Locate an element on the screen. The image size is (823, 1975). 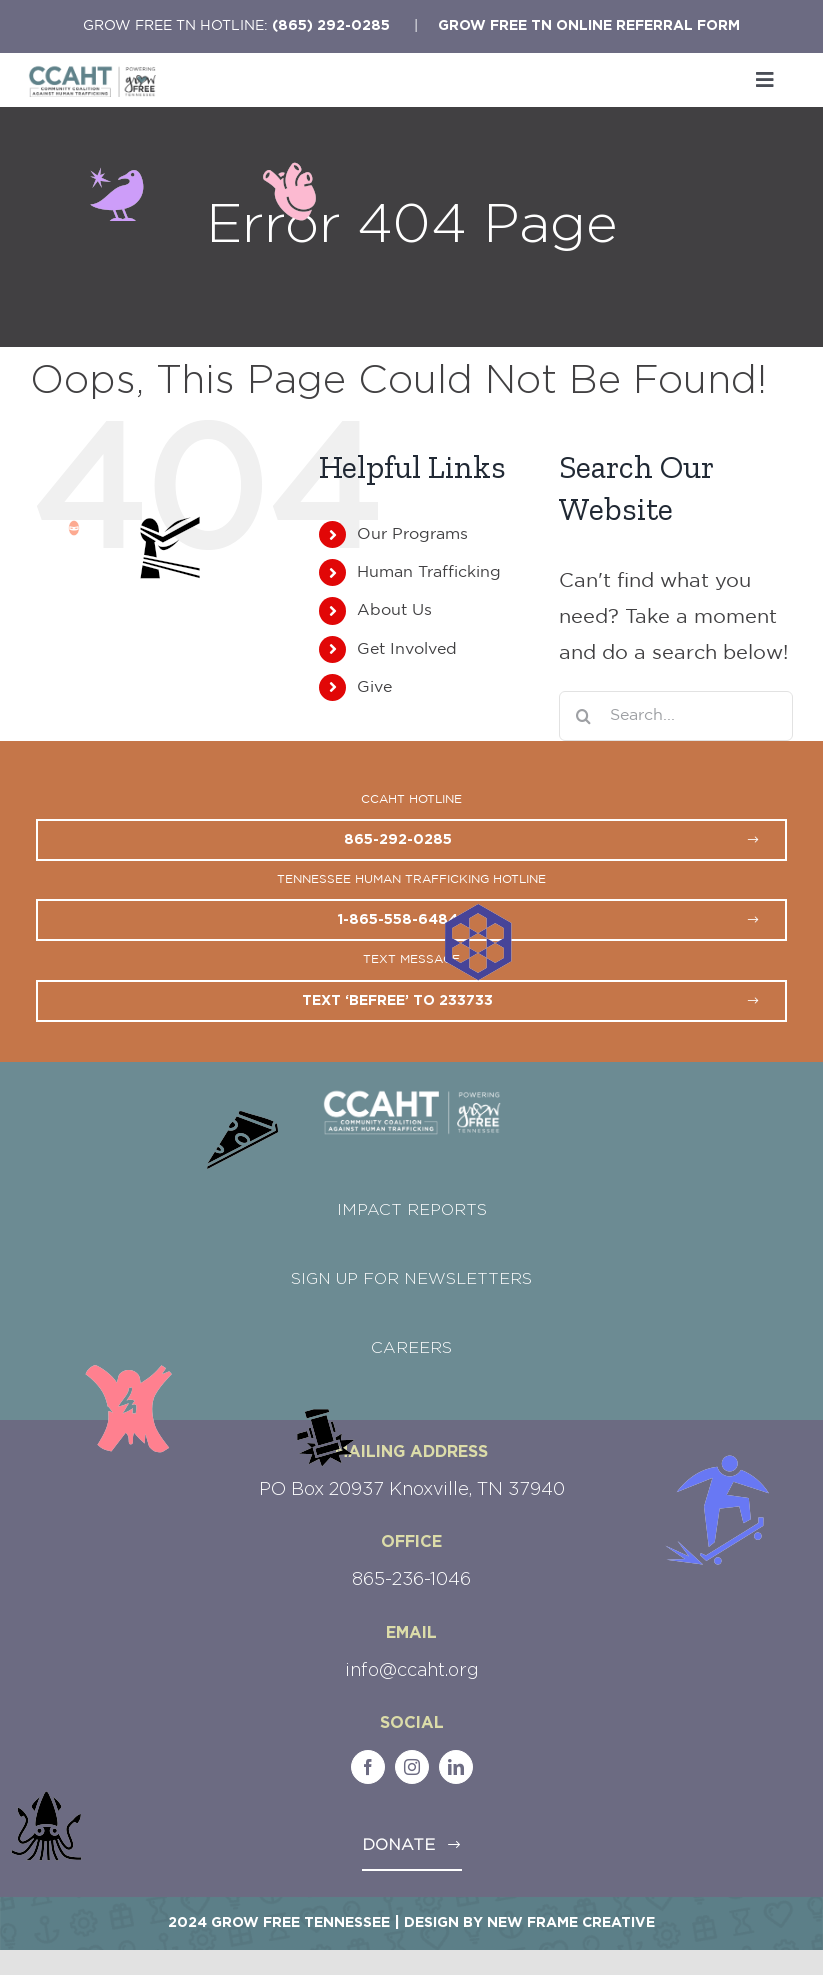
order food or access food delivery services is located at coordinates (241, 1138).